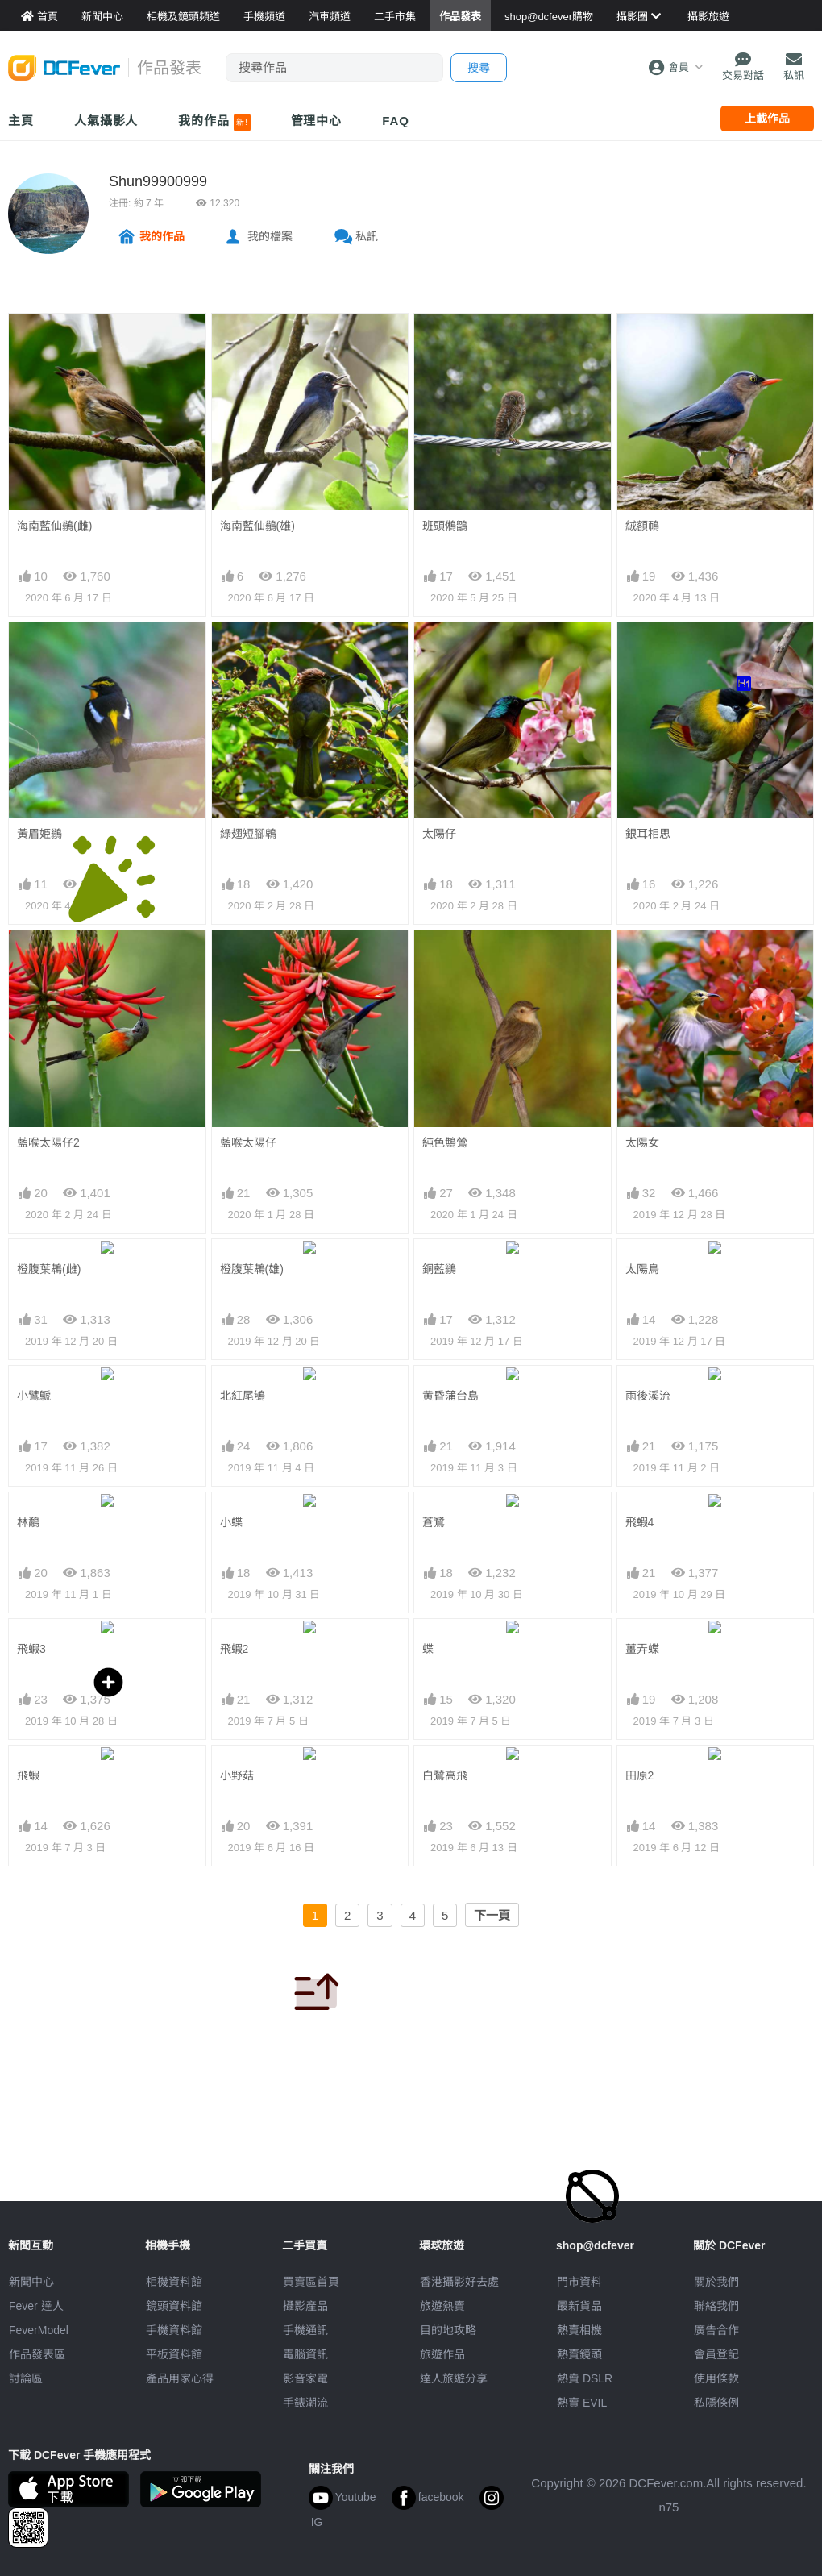  Describe the element at coordinates (592, 2196) in the screenshot. I see `measure or display diameter of a circular object` at that location.